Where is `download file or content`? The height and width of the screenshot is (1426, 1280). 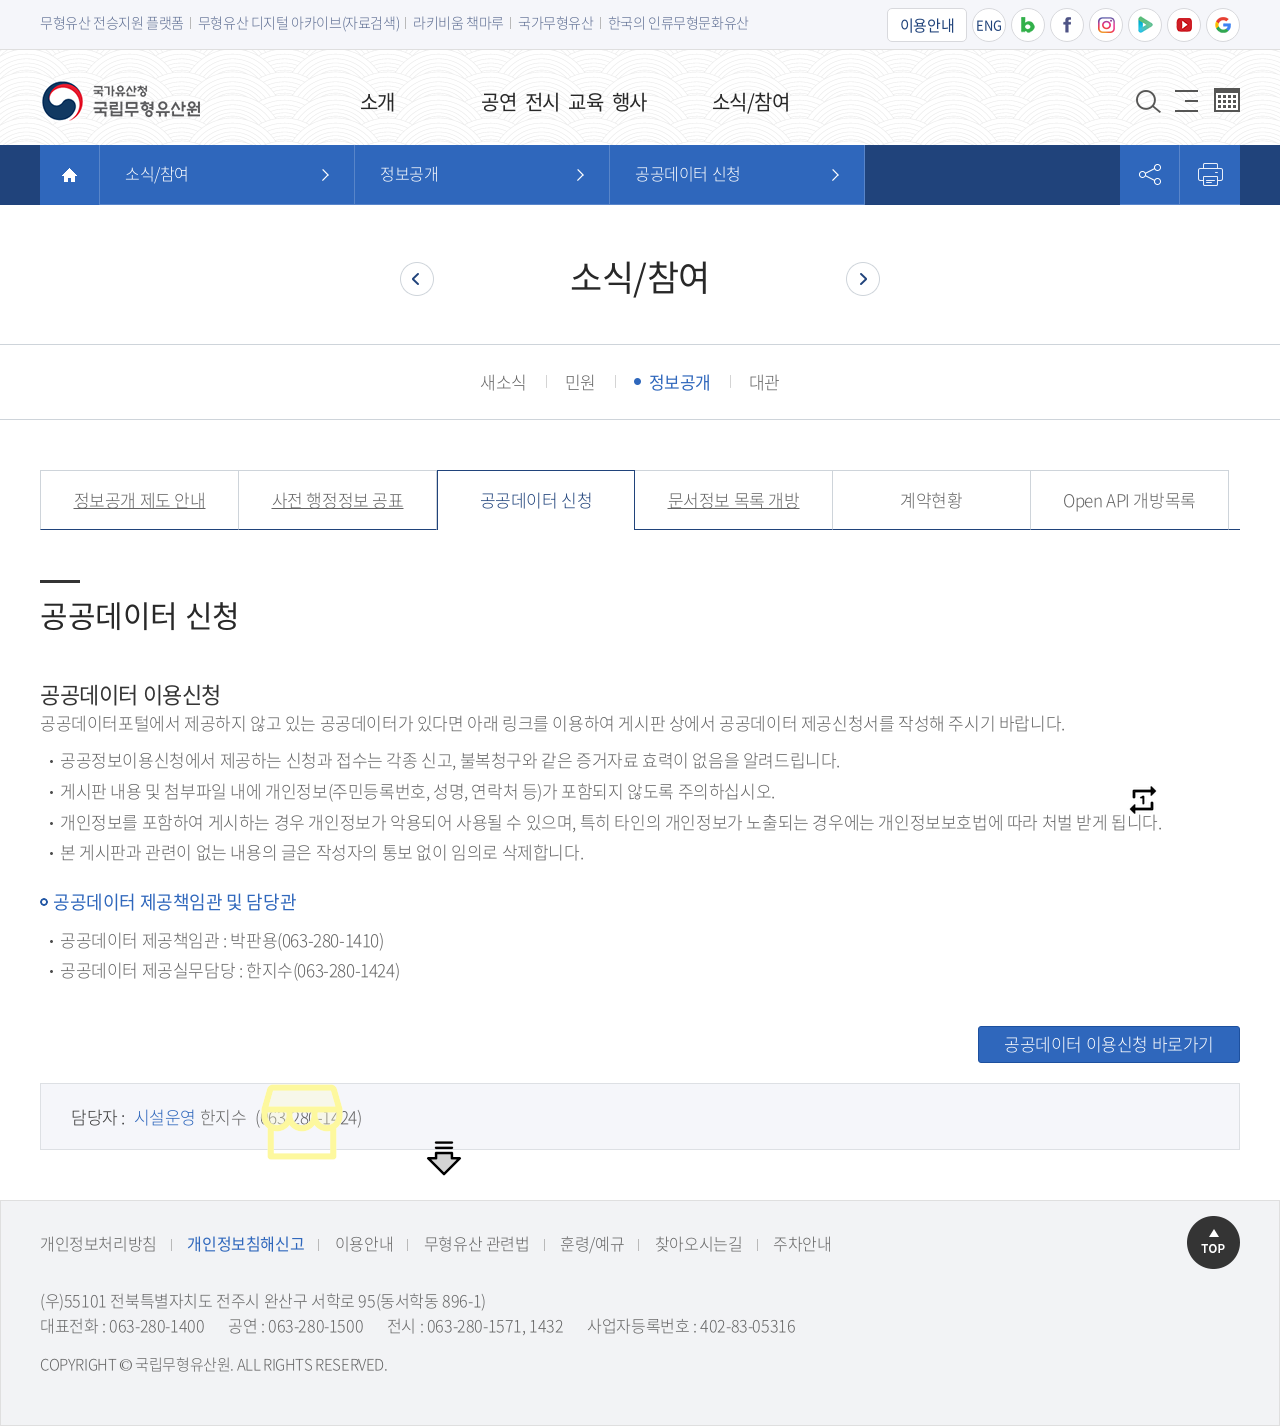 download file or content is located at coordinates (444, 1157).